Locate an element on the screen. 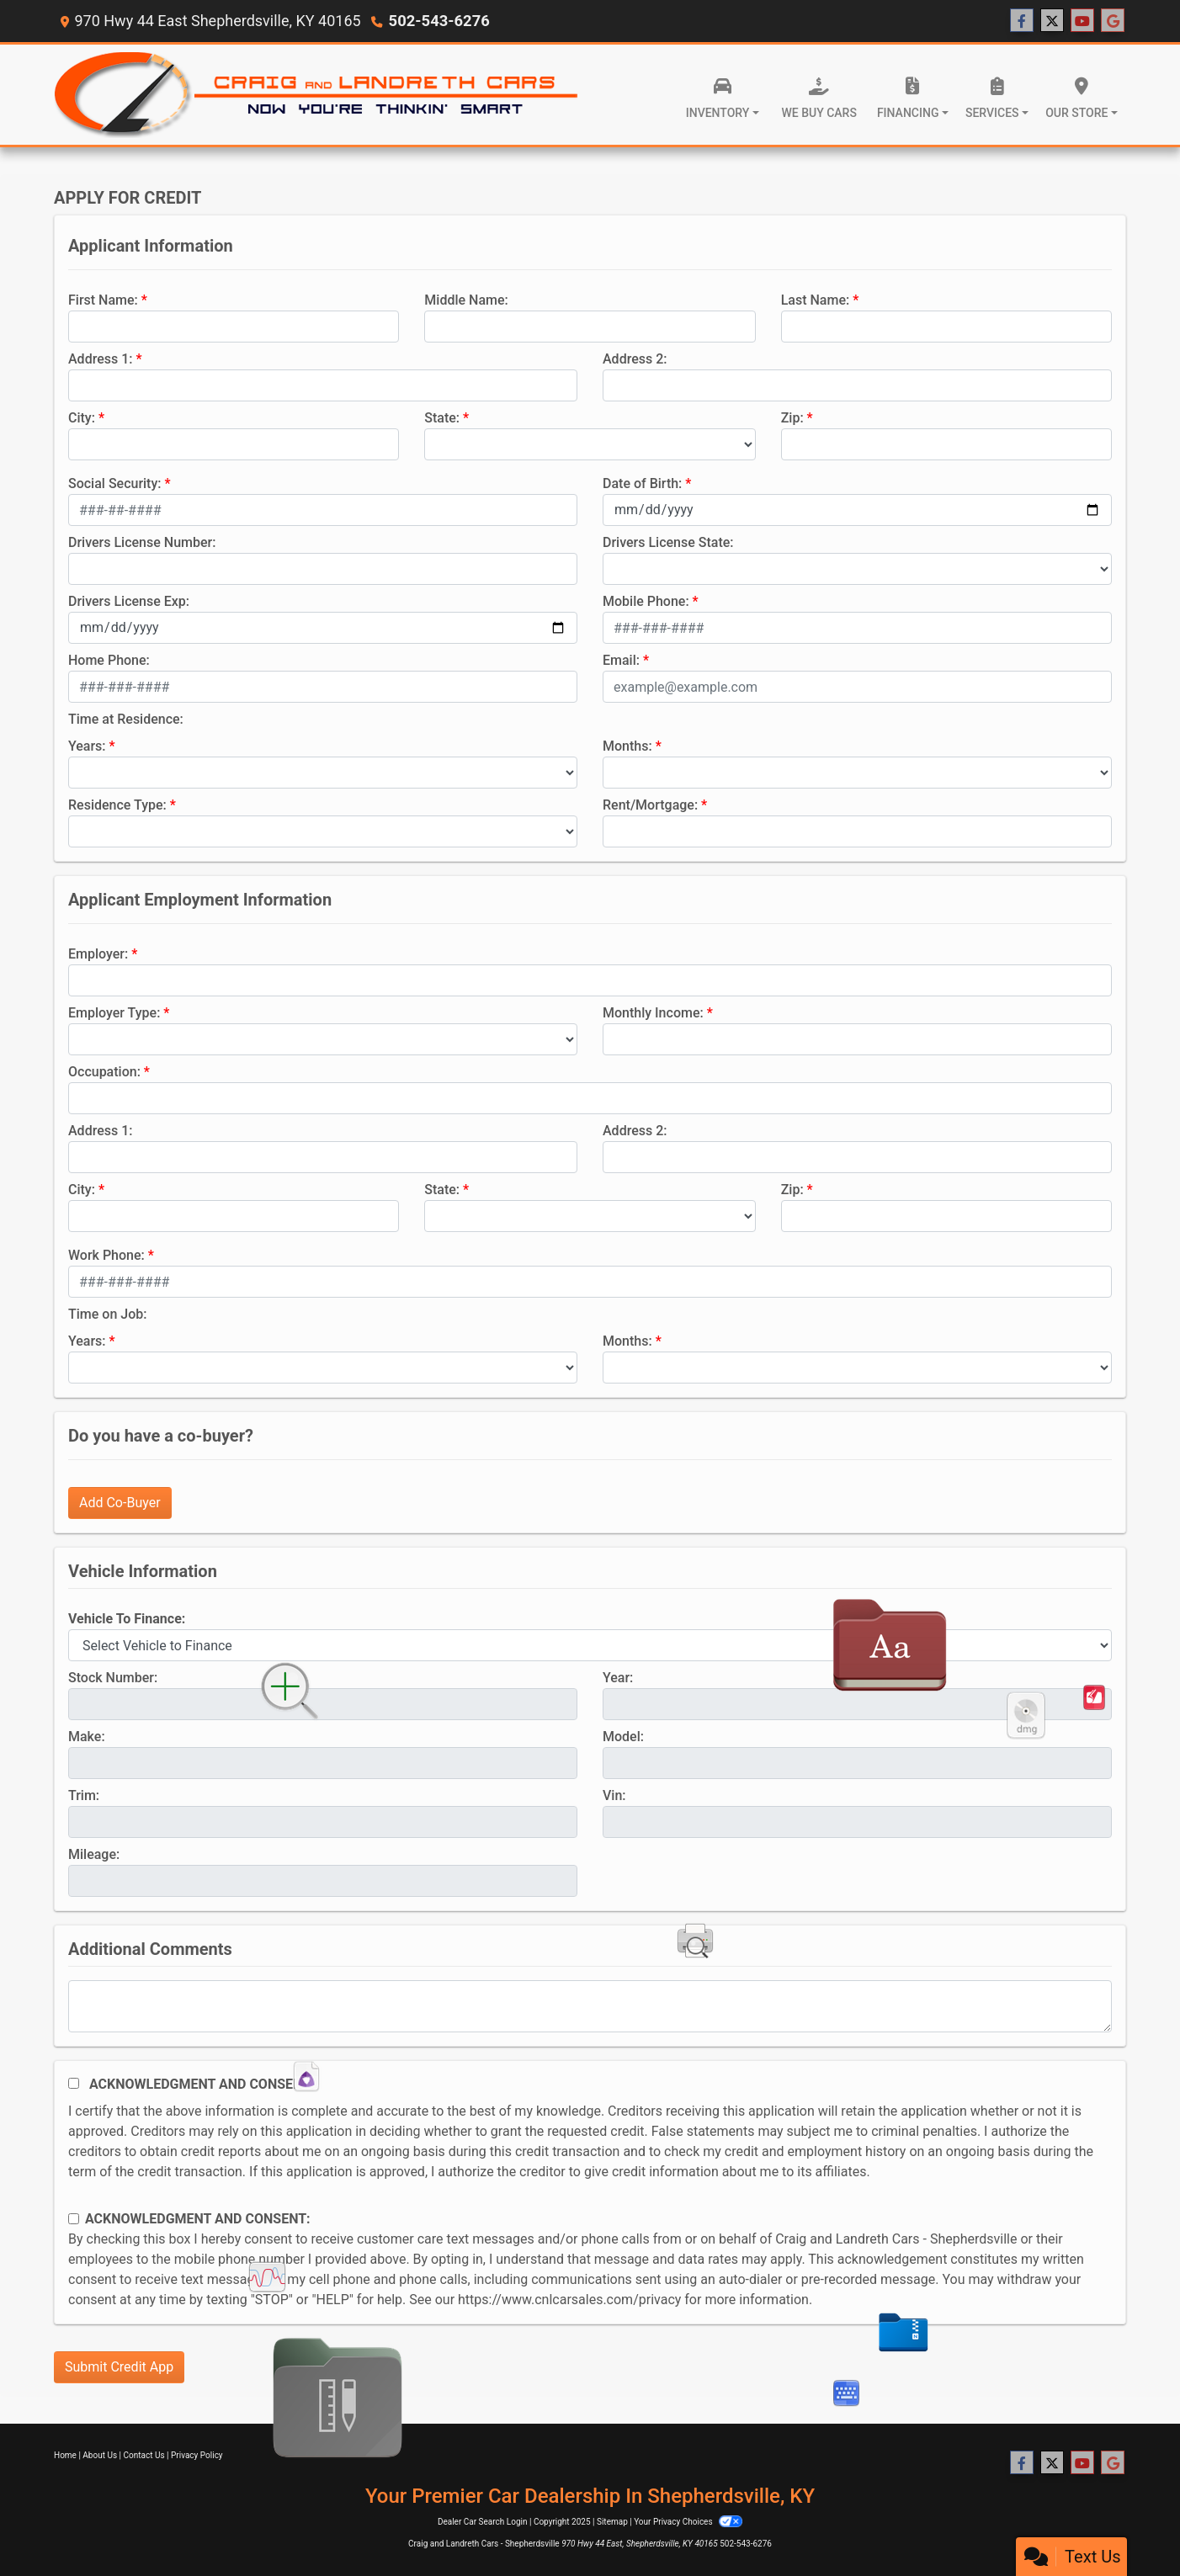 This screenshot has width=1180, height=2576. preview document before printing is located at coordinates (695, 1941).